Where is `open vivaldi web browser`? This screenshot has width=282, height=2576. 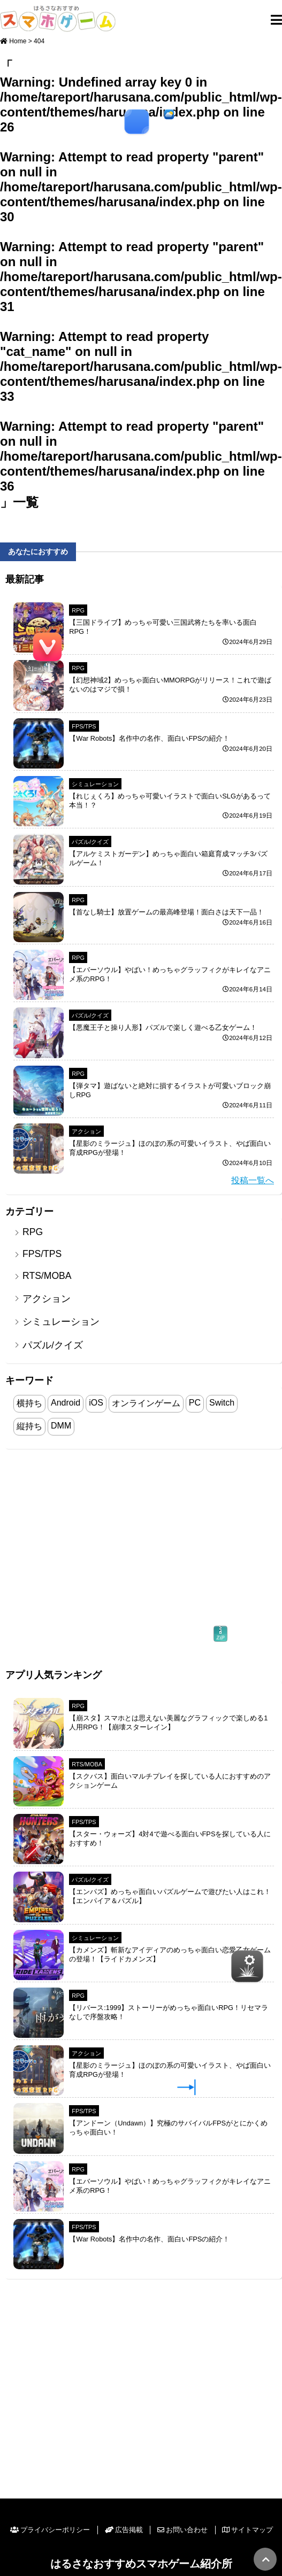
open vivaldi web browser is located at coordinates (47, 647).